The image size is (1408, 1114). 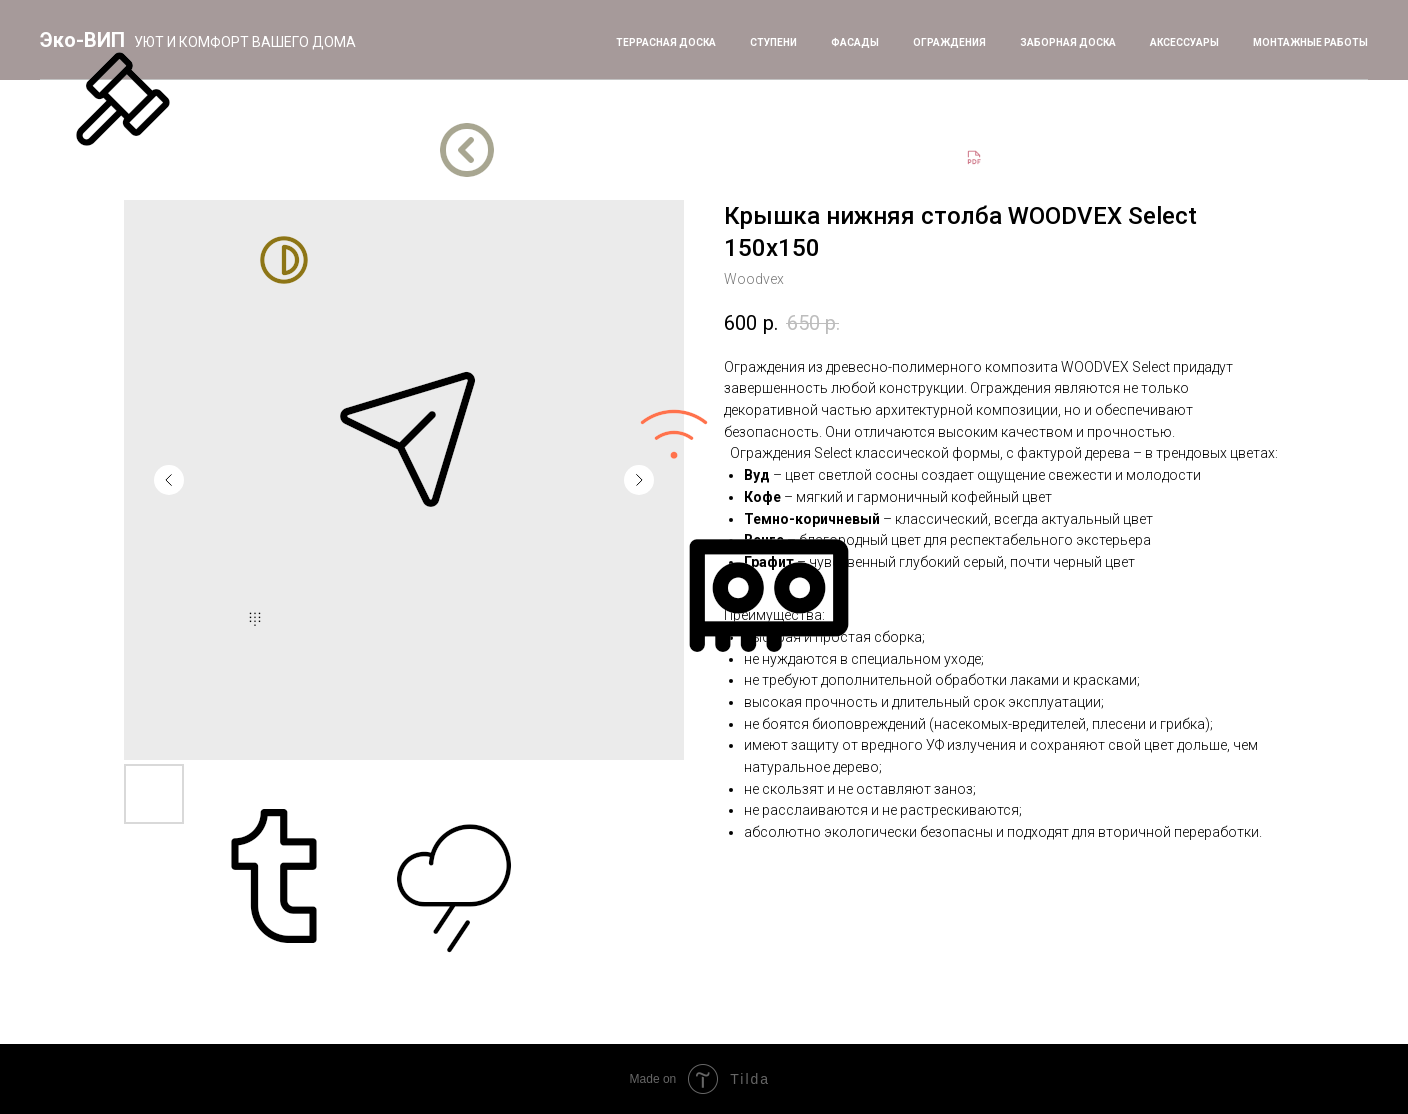 What do you see at coordinates (274, 876) in the screenshot?
I see `open Tumblr app` at bounding box center [274, 876].